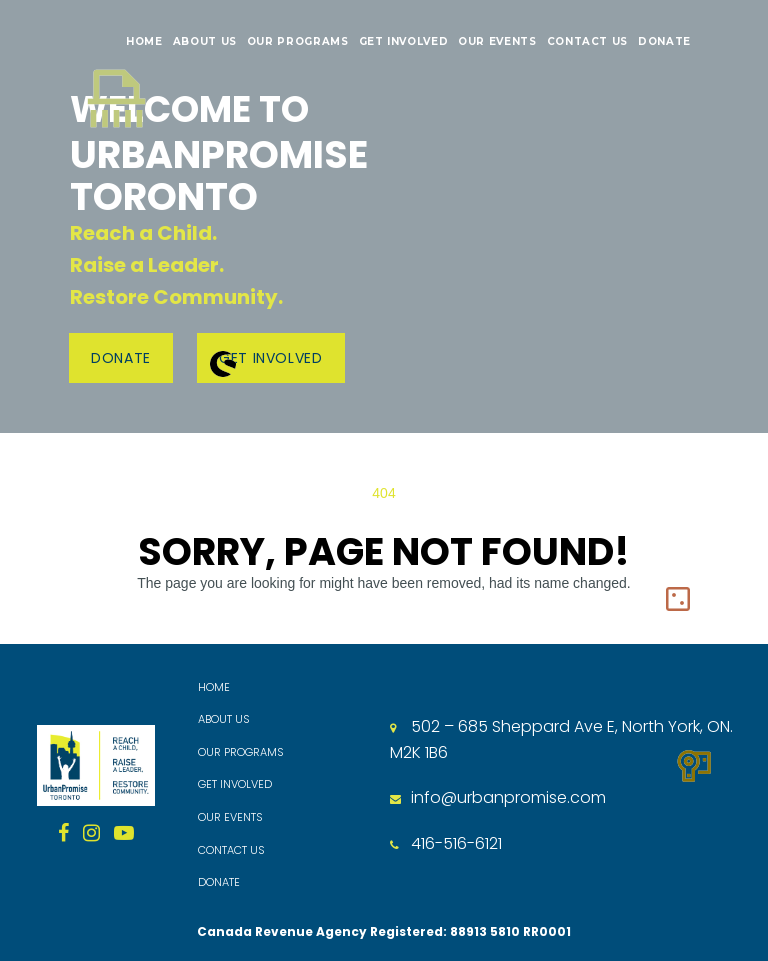 Image resolution: width=768 pixels, height=961 pixels. I want to click on DV camcorder or digital video camera, so click(695, 766).